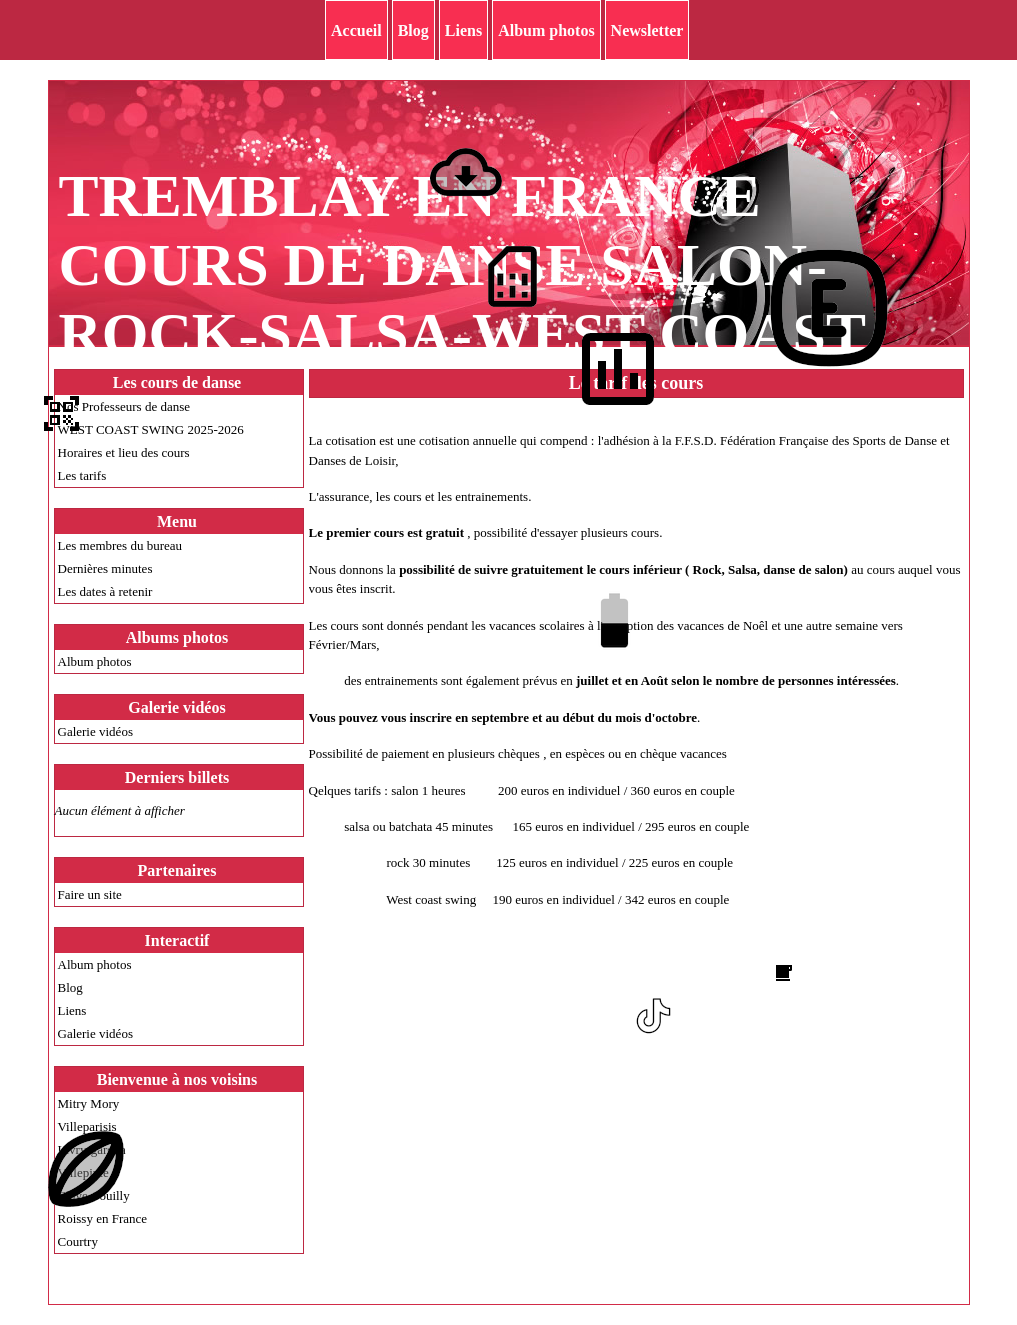 This screenshot has height=1325, width=1017. Describe the element at coordinates (61, 413) in the screenshot. I see `scan a QR code` at that location.